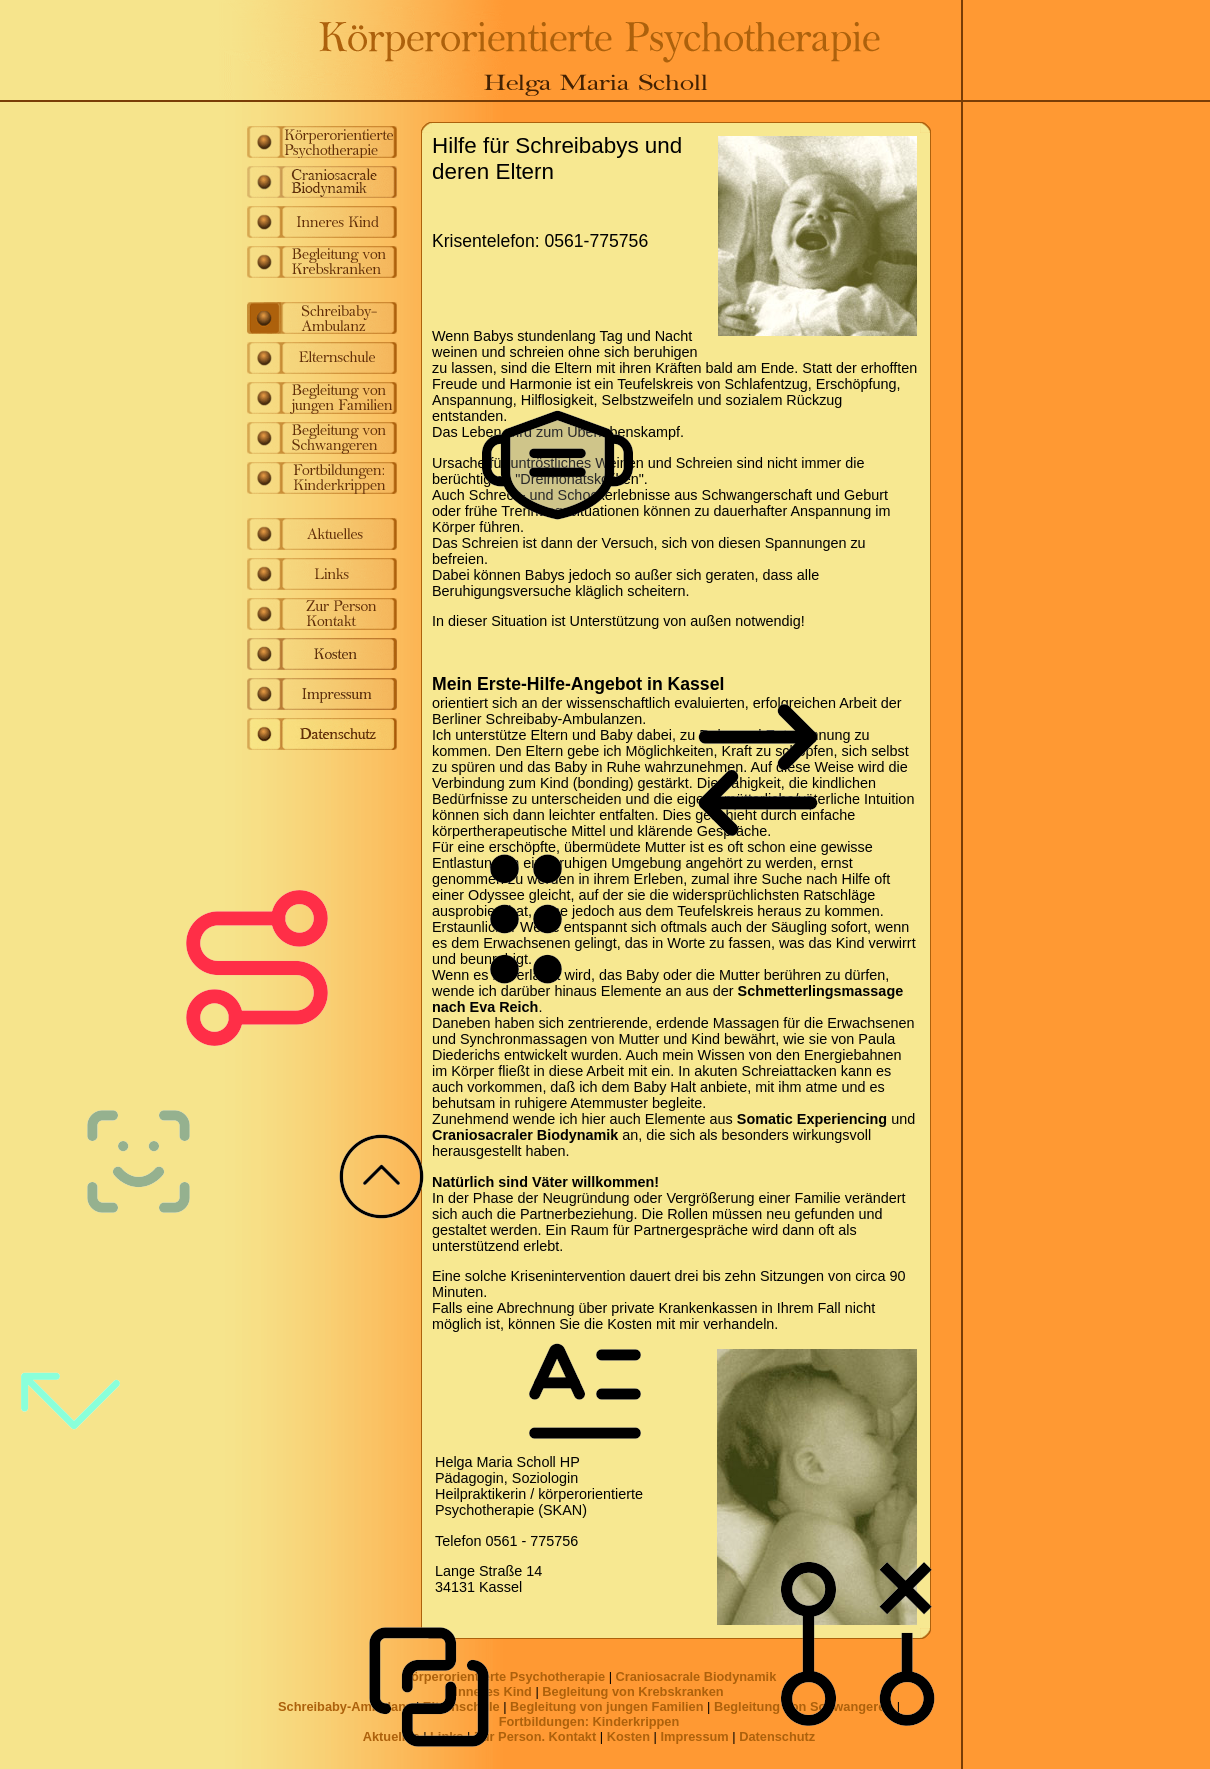  I want to click on drag to reorder items, so click(526, 919).